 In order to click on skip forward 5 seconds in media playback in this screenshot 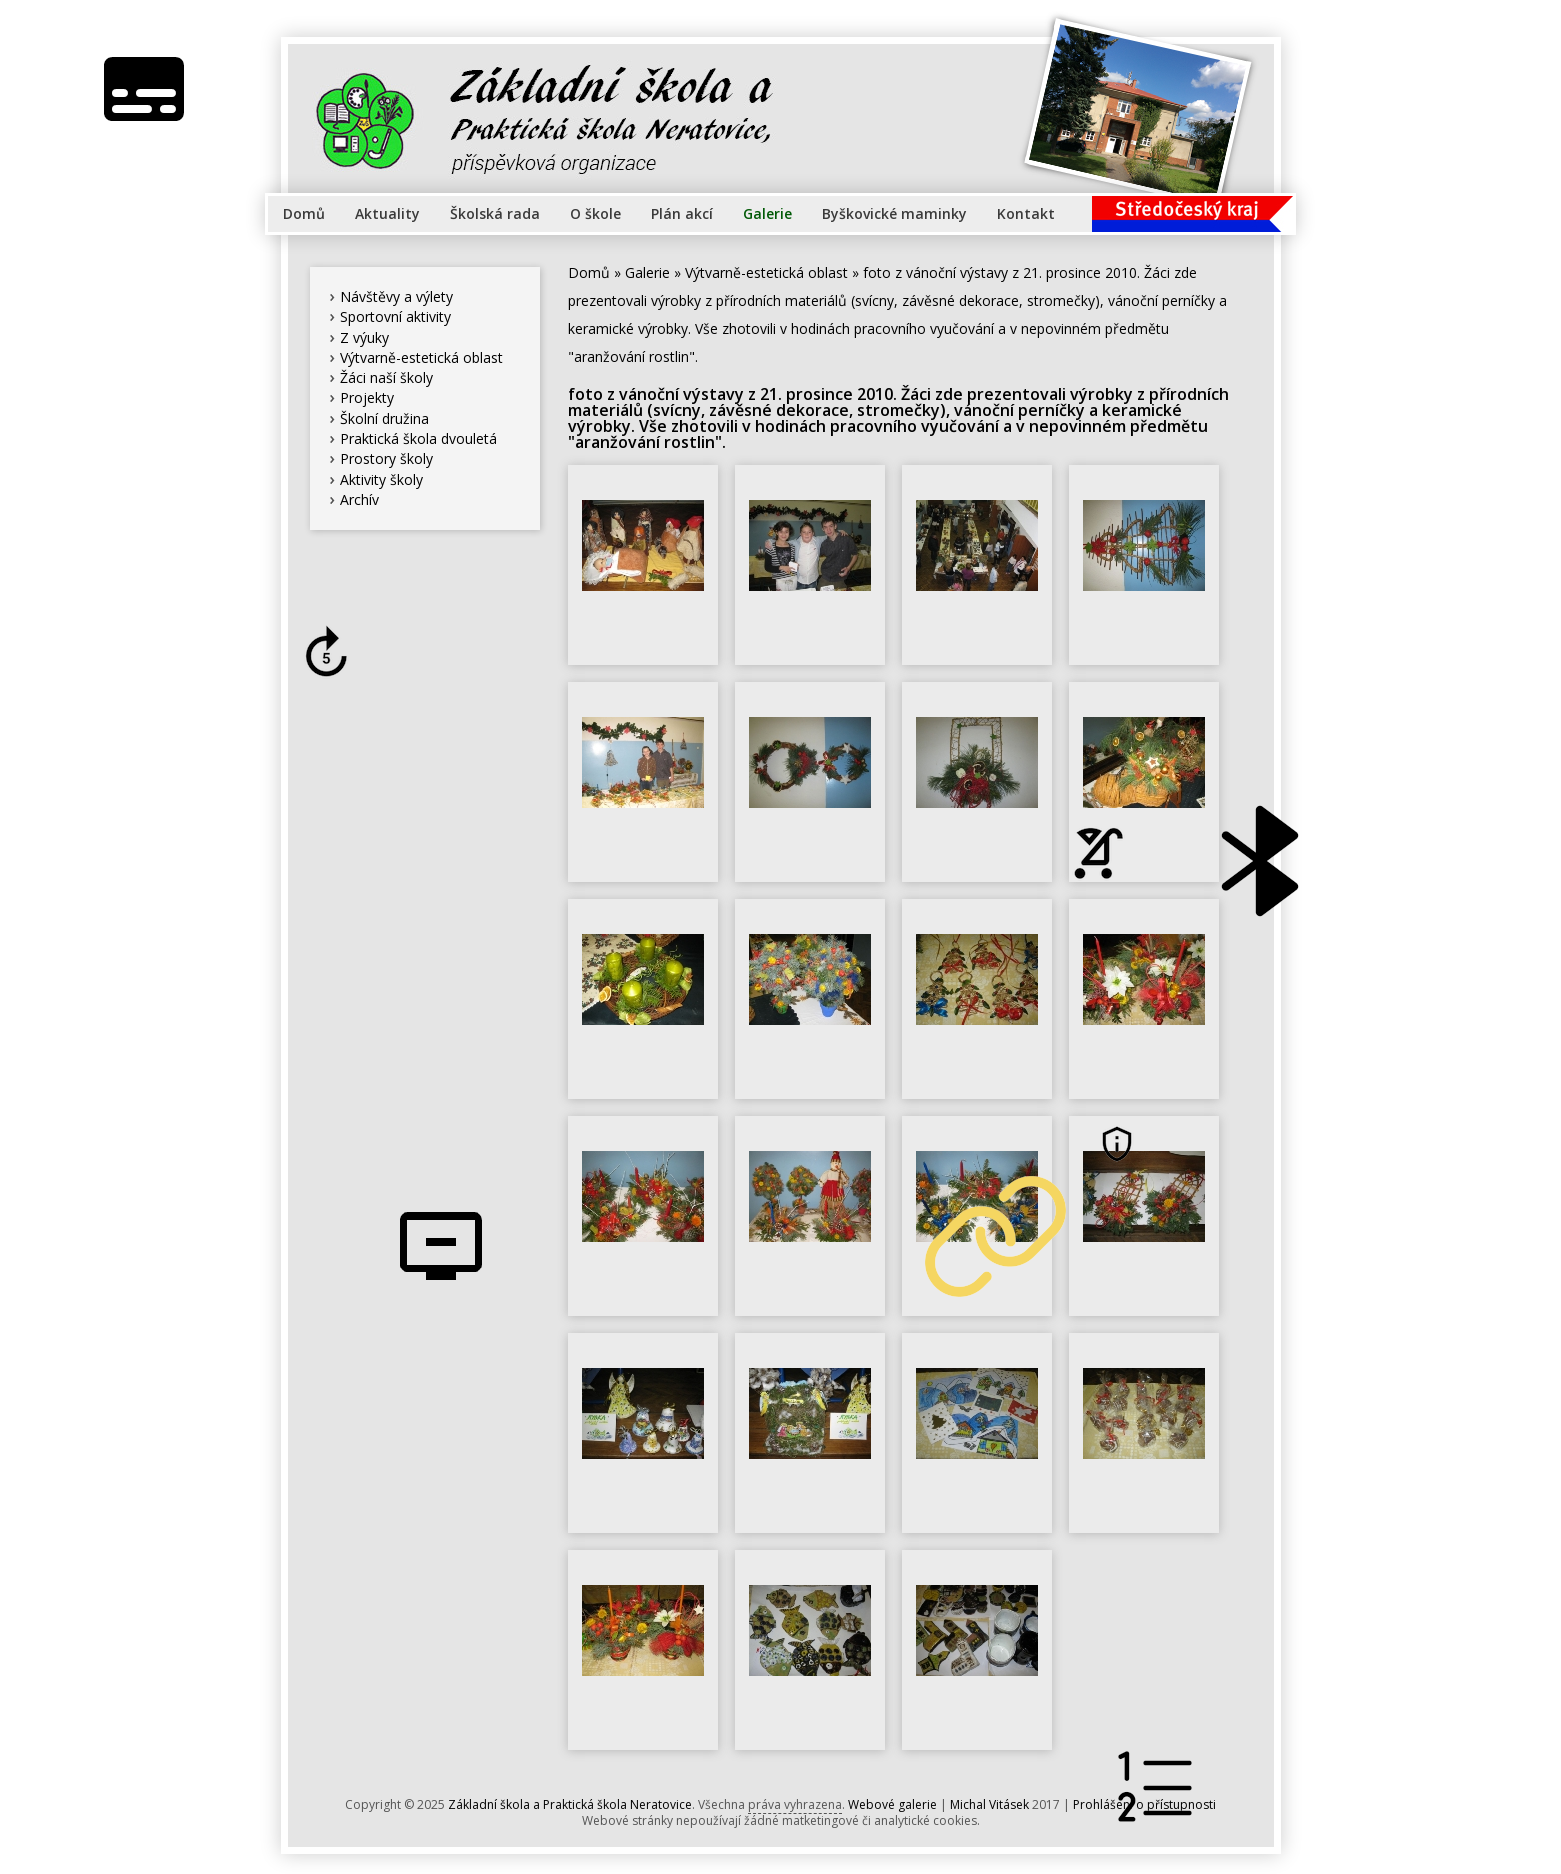, I will do `click(326, 653)`.